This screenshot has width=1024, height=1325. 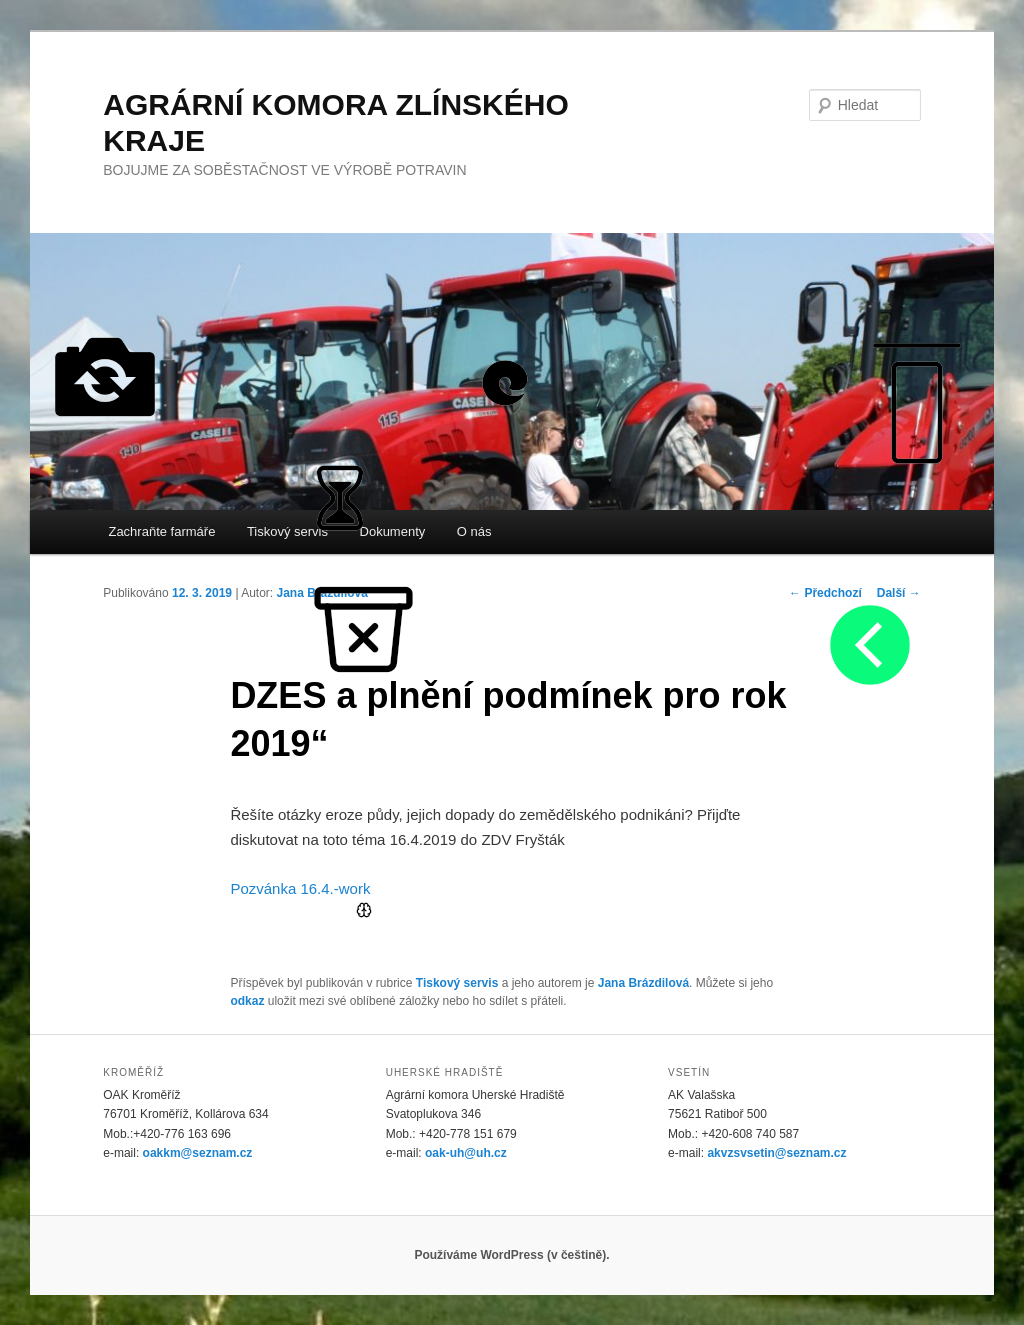 What do you see at coordinates (505, 383) in the screenshot?
I see `open Microsoft Edge browser` at bounding box center [505, 383].